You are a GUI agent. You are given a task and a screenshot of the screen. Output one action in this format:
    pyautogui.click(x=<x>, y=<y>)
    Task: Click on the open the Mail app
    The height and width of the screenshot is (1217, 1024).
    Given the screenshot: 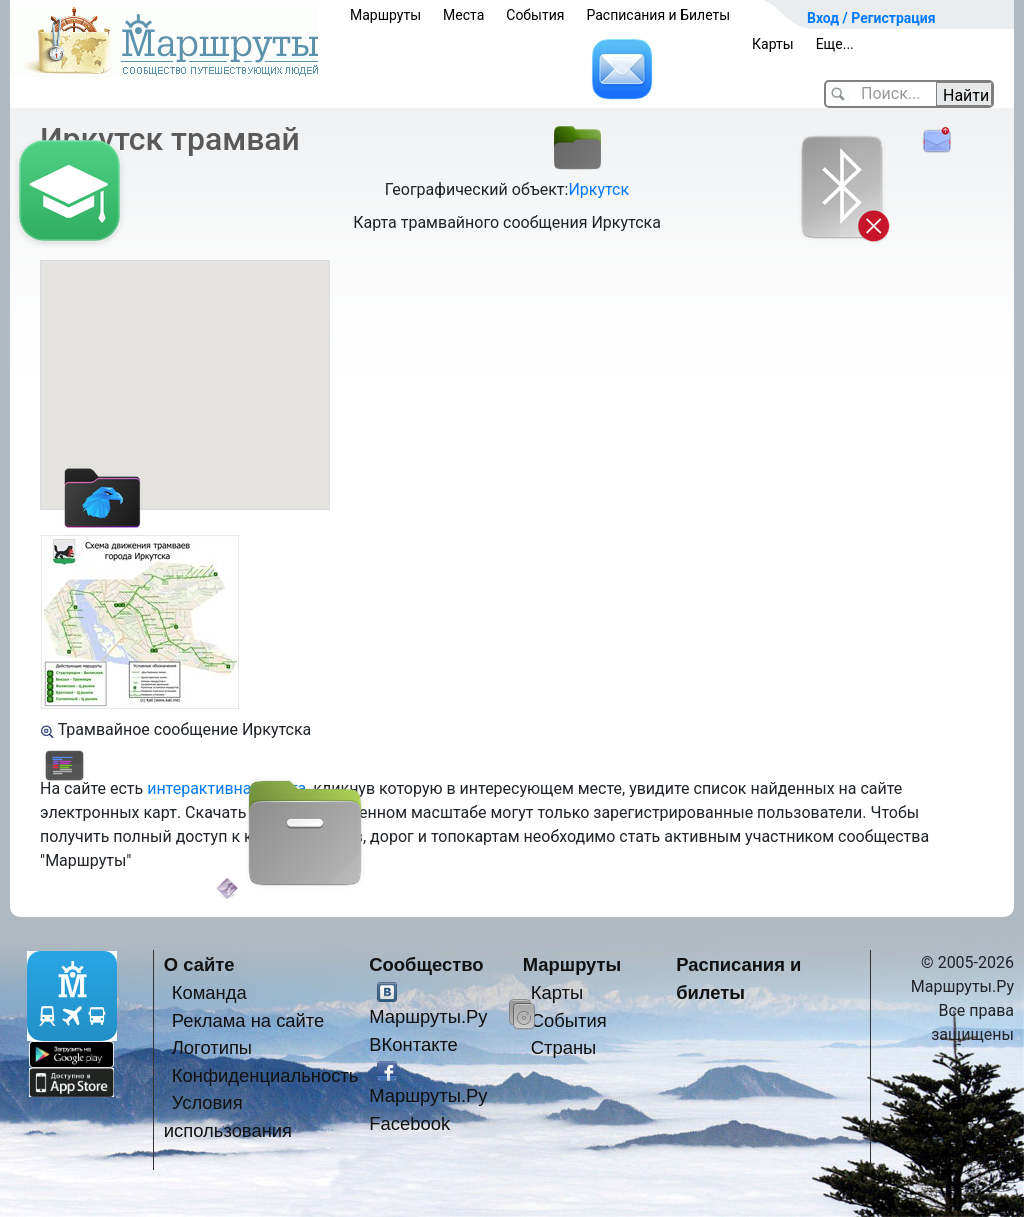 What is the action you would take?
    pyautogui.click(x=622, y=69)
    